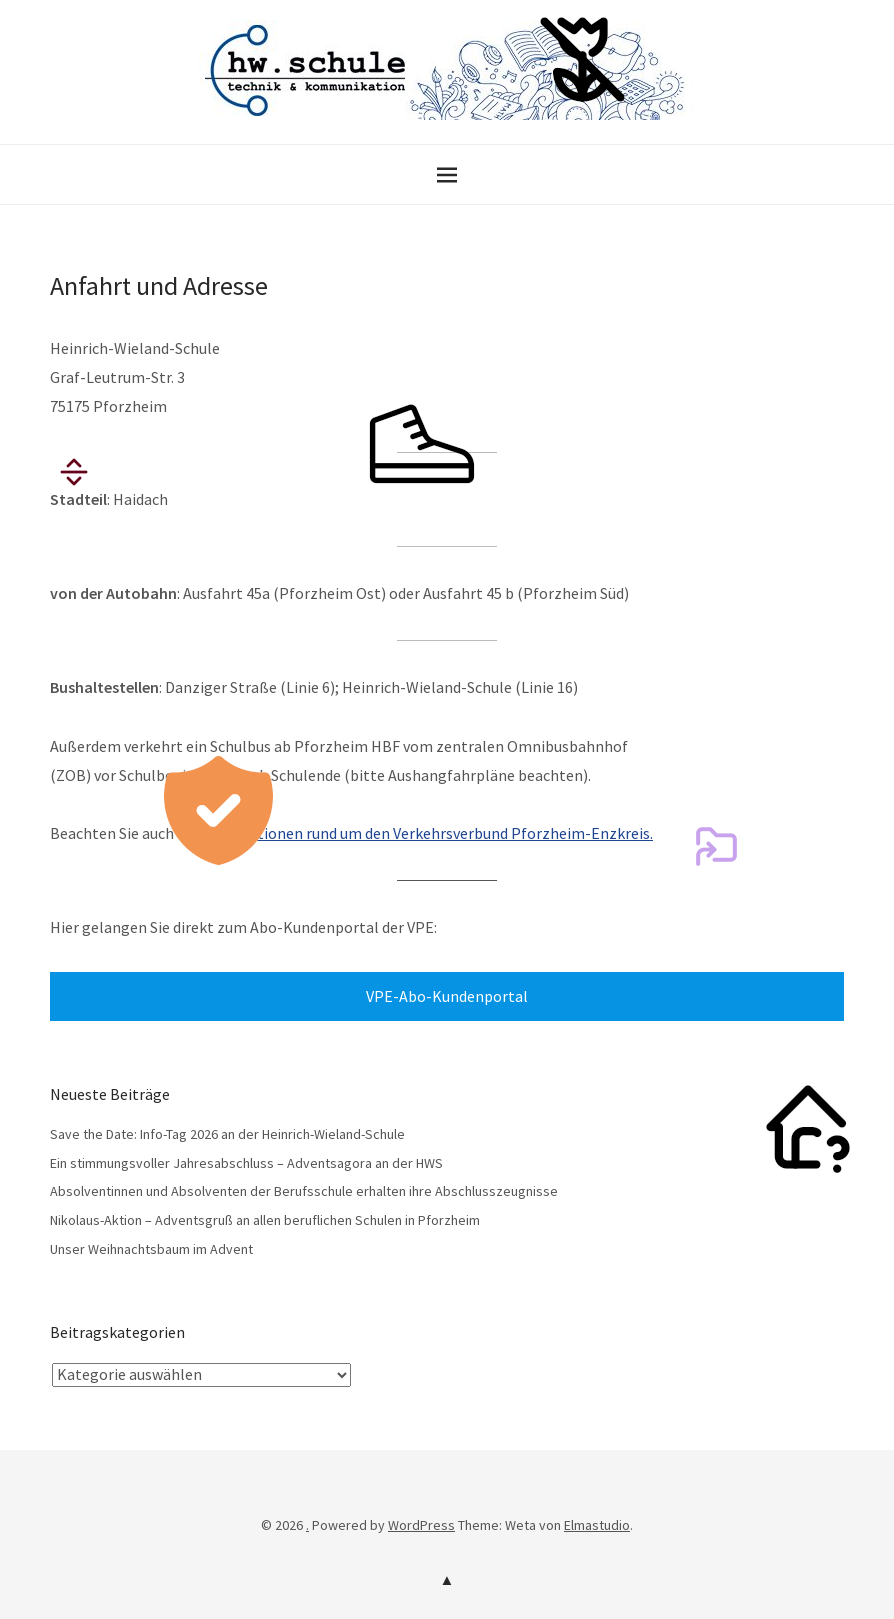 This screenshot has width=894, height=1619. I want to click on insert a horizontal divider between content sections, so click(74, 472).